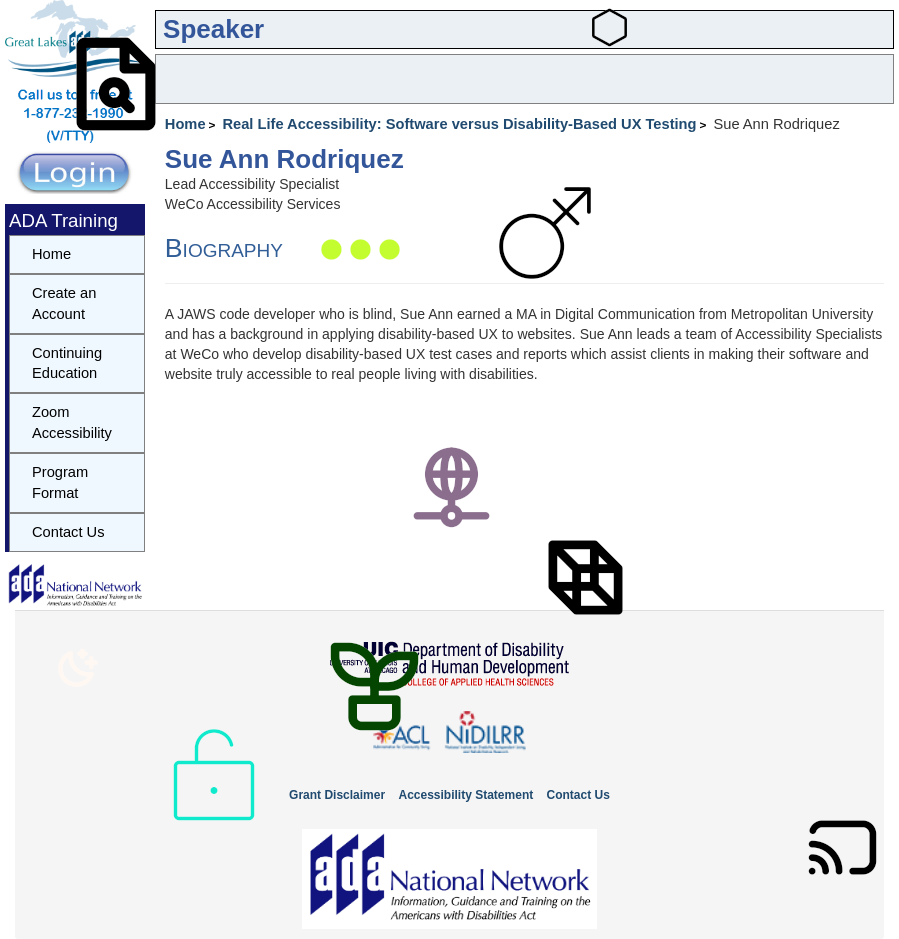 The image size is (899, 939). What do you see at coordinates (374, 686) in the screenshot?
I see `view plant care or gardening features` at bounding box center [374, 686].